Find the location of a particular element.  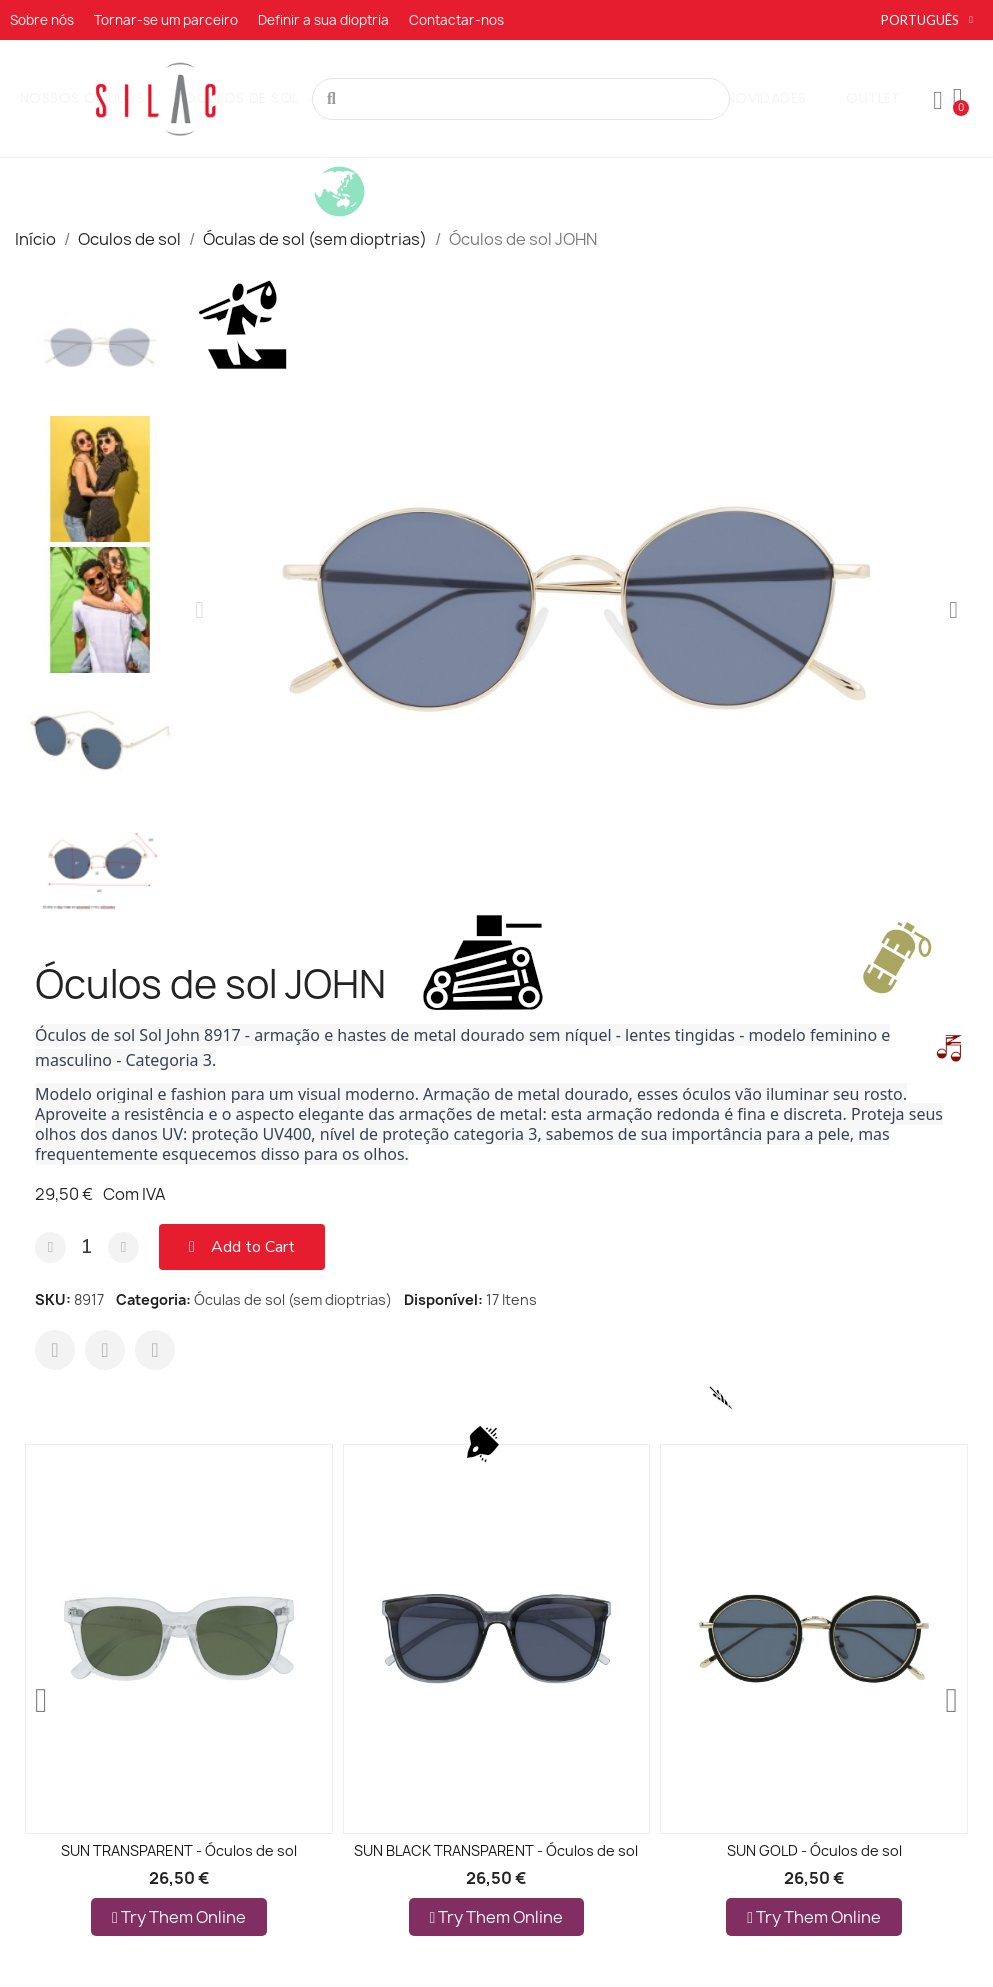

launch bombing run or airstrike action is located at coordinates (483, 1444).